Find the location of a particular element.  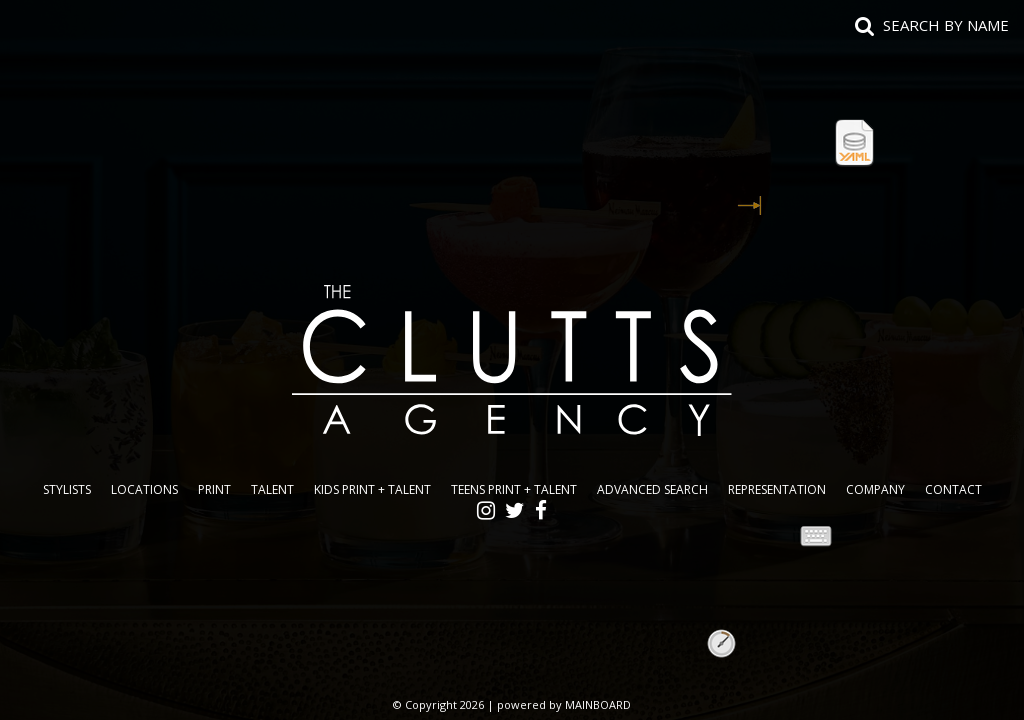

a yaml configuration file is located at coordinates (854, 142).